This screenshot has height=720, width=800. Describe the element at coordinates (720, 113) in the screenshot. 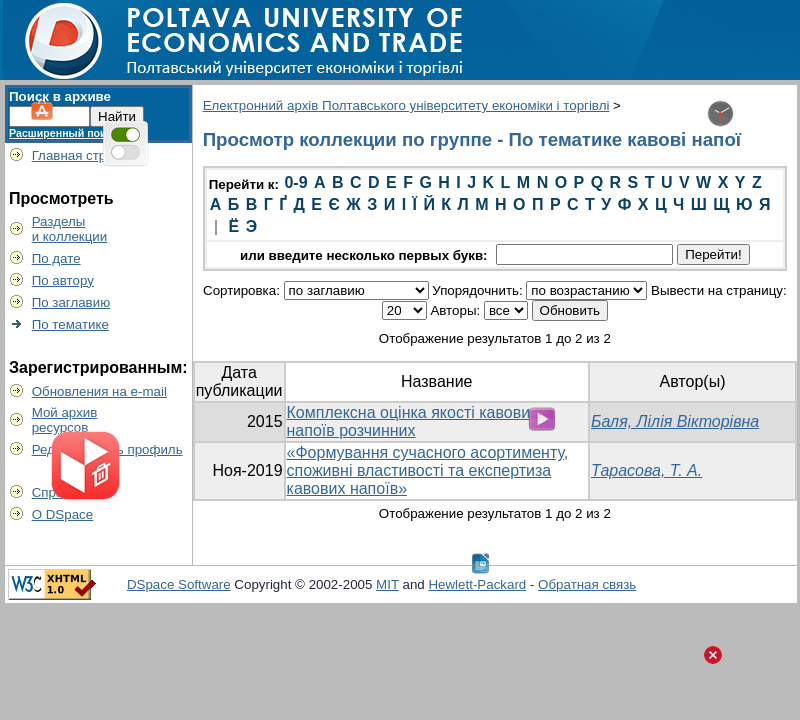

I see `open the clocks application` at that location.